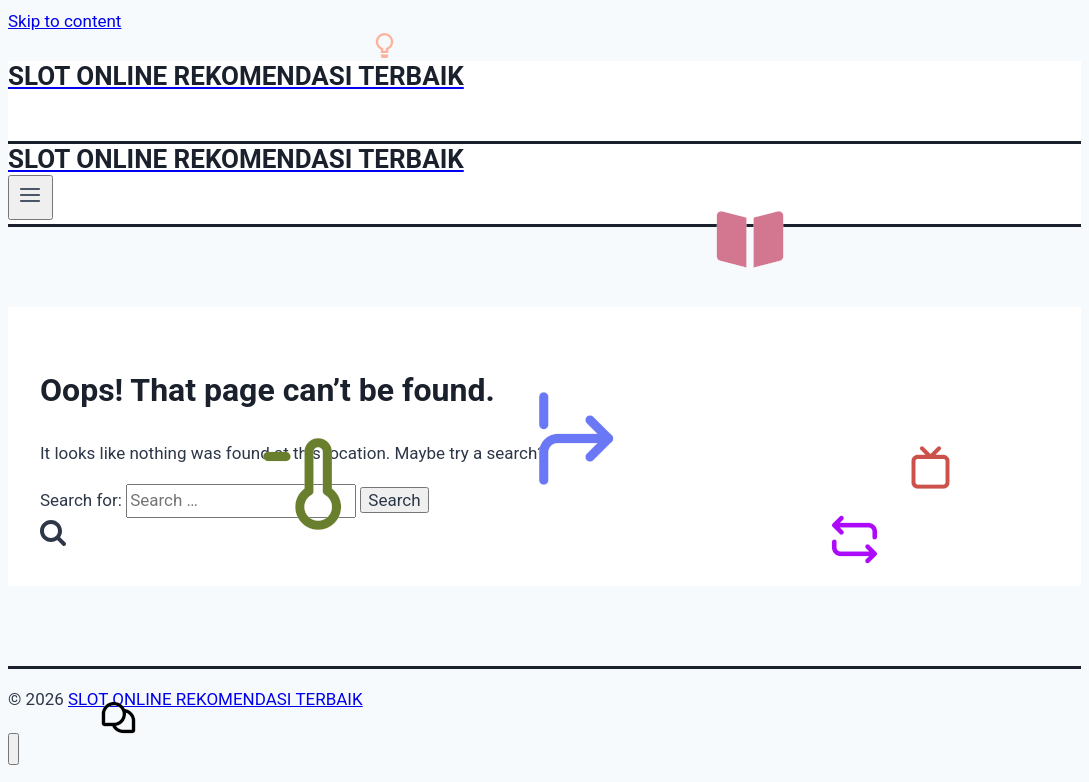 The width and height of the screenshot is (1089, 782). I want to click on access tv or video streaming content, so click(930, 467).